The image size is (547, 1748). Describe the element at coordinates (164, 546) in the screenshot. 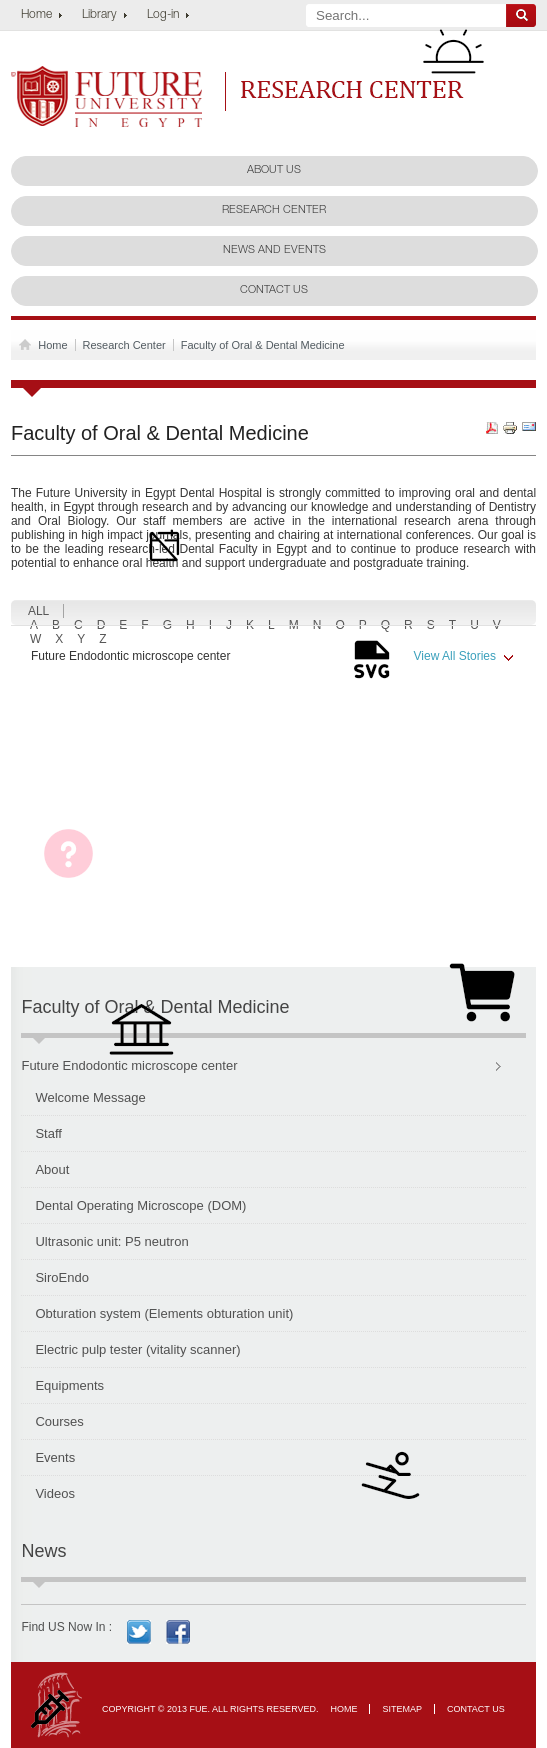

I see `calendar feature disabled or unavailable` at that location.